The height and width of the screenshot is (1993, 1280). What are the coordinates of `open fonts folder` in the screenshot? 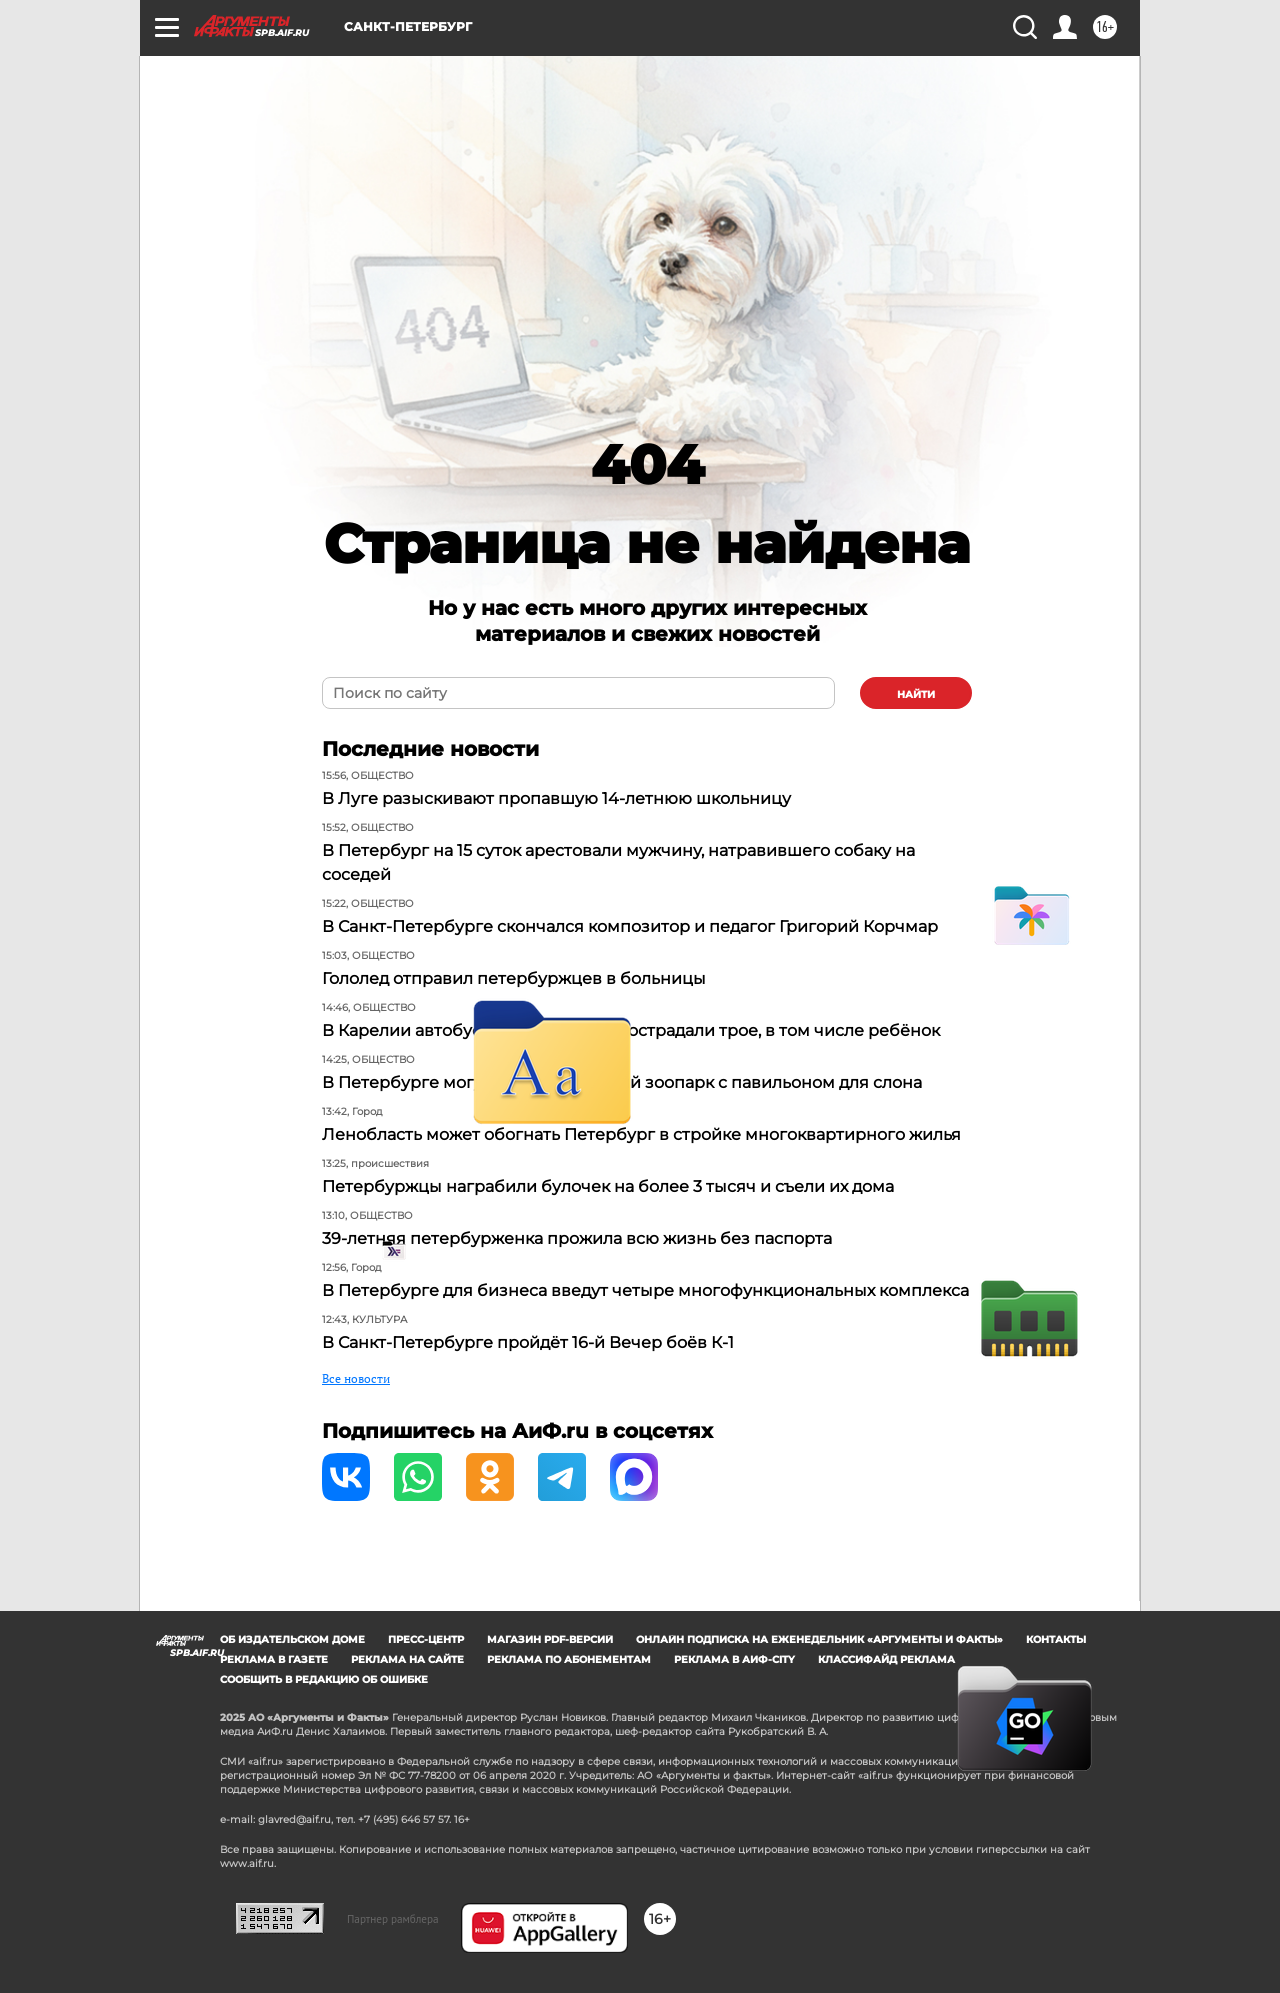 It's located at (551, 1066).